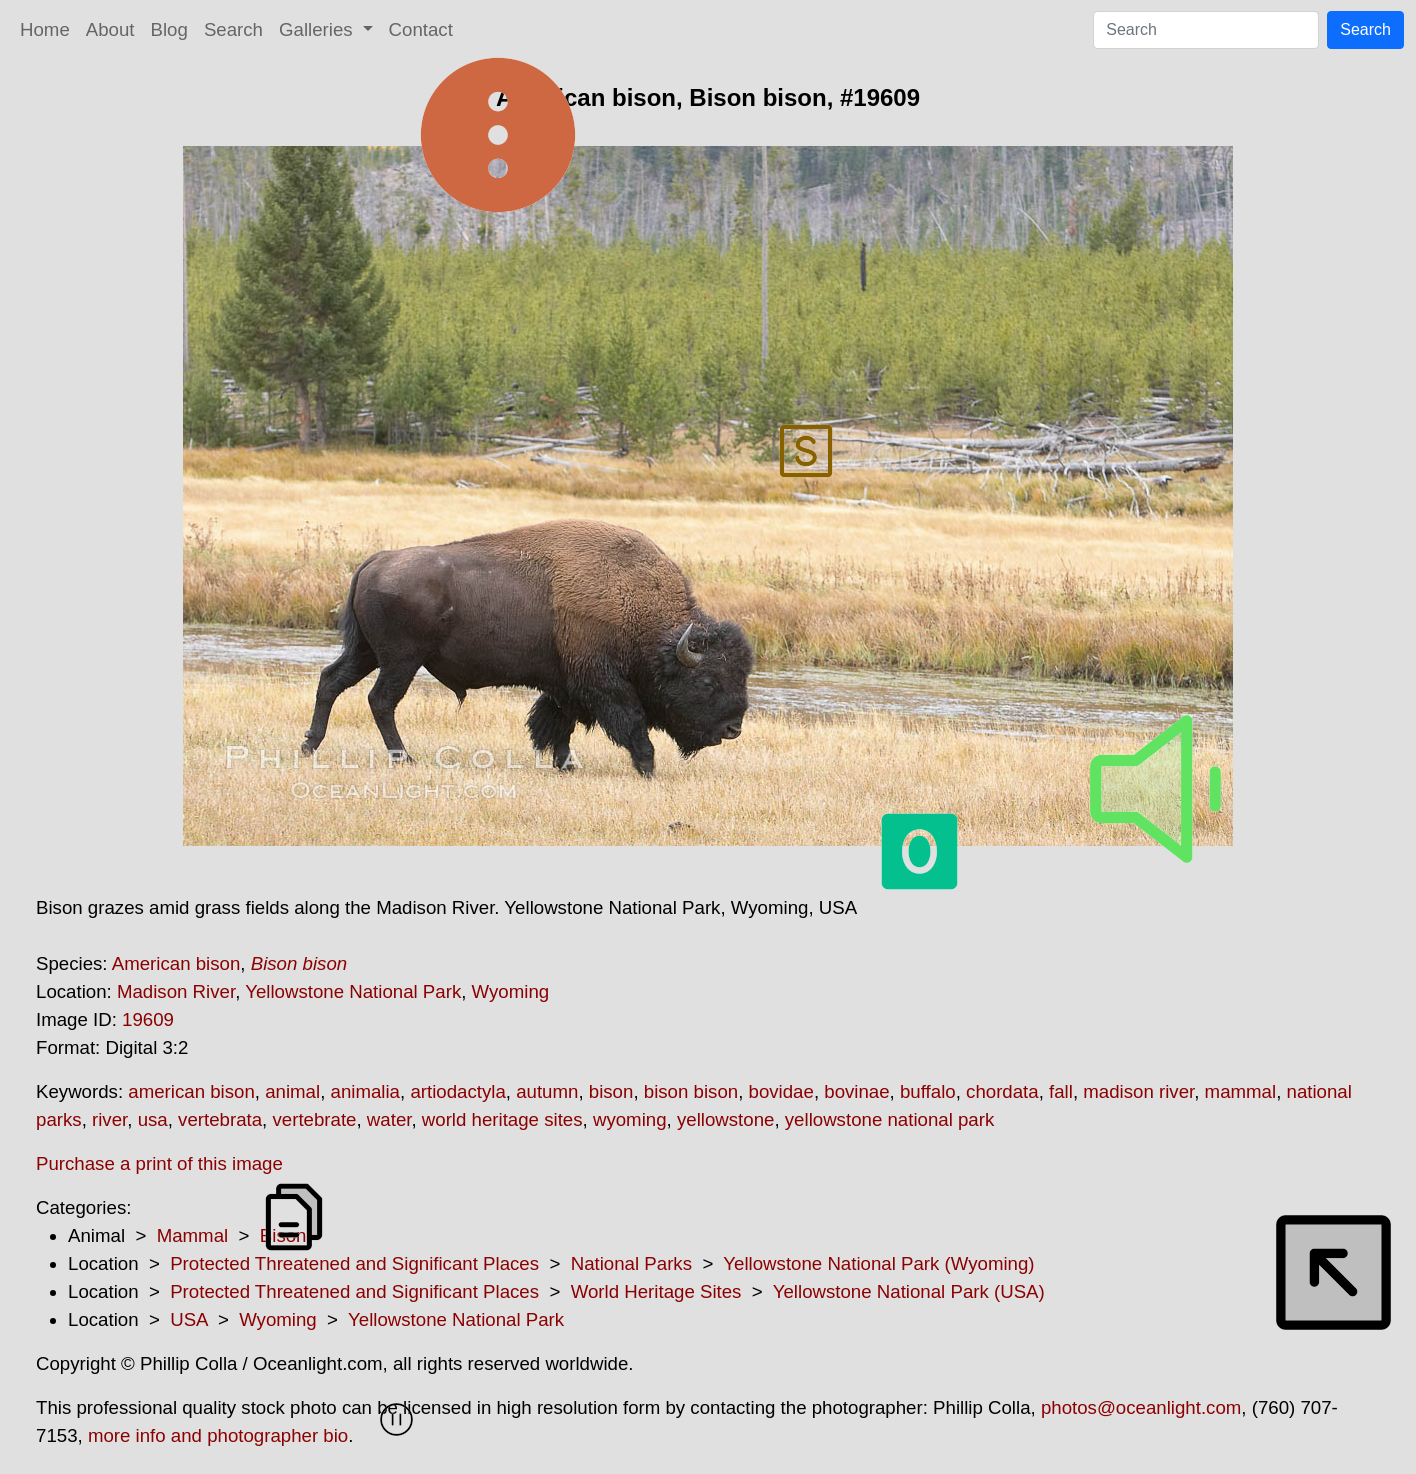  What do you see at coordinates (1333, 1272) in the screenshot?
I see `navigate to the top-left or home position` at bounding box center [1333, 1272].